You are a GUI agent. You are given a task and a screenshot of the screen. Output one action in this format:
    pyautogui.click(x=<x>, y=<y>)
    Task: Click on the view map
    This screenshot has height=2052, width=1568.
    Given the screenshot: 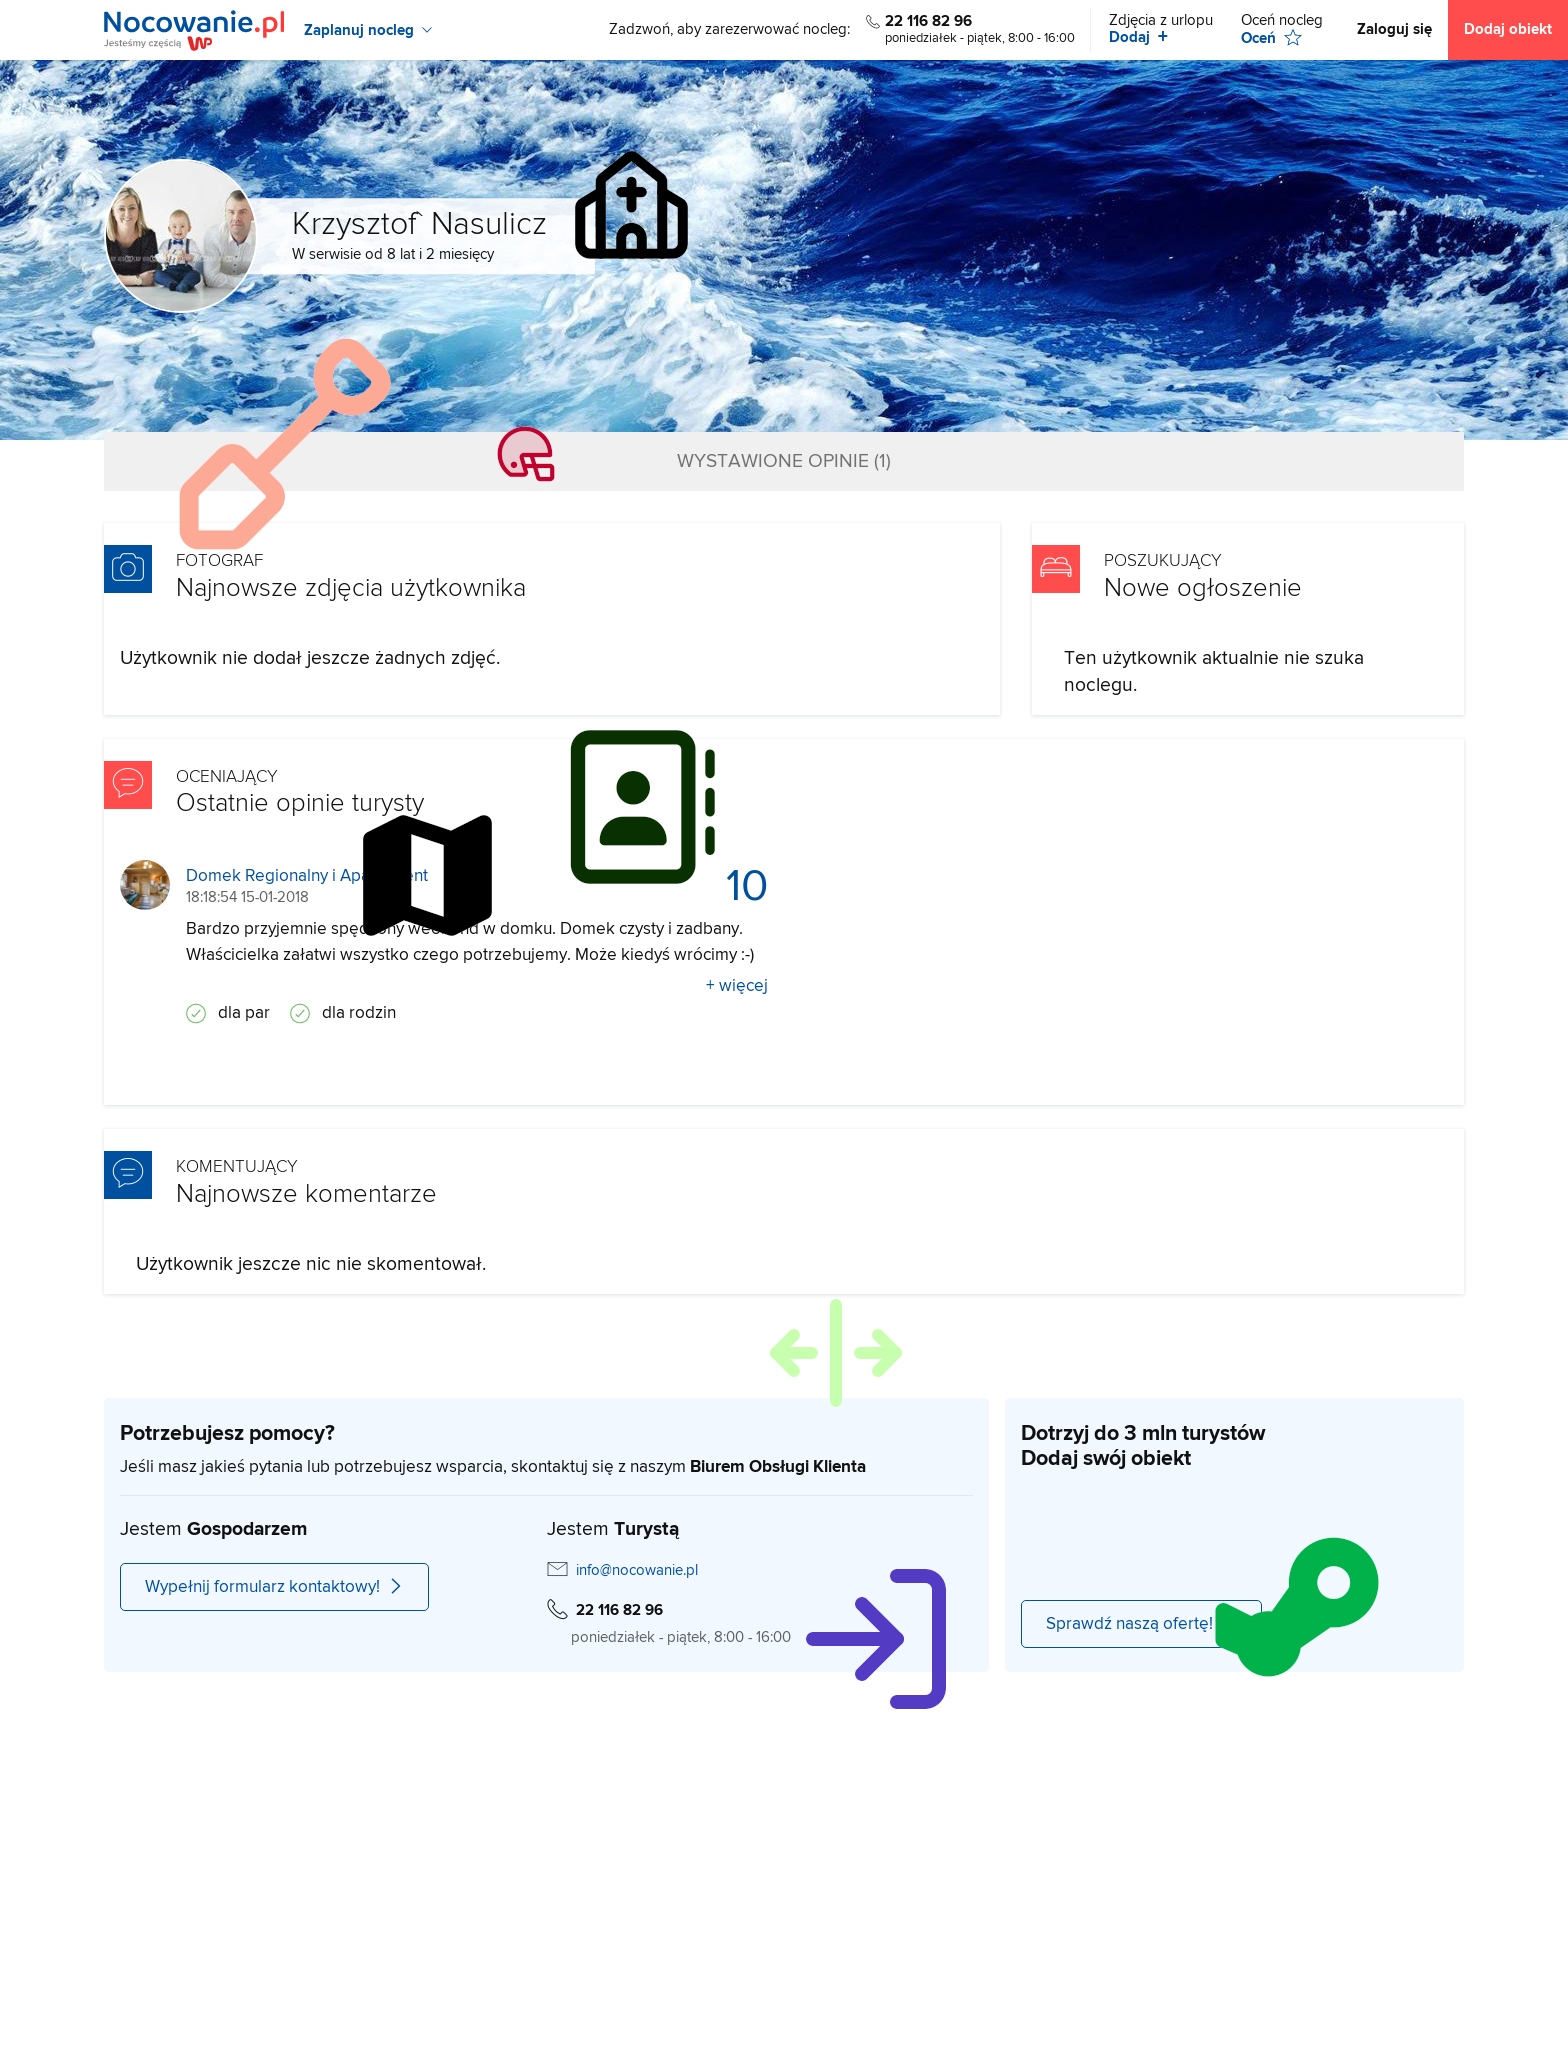 What is the action you would take?
    pyautogui.click(x=427, y=875)
    